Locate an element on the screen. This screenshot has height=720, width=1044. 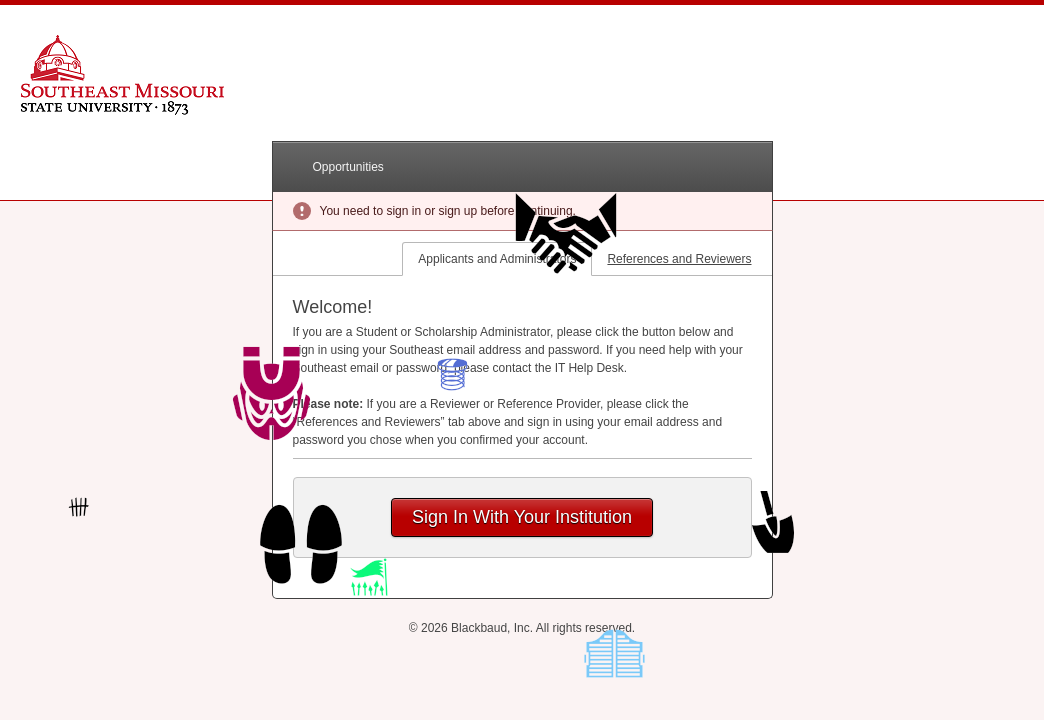
select spade suit in a card game is located at coordinates (771, 522).